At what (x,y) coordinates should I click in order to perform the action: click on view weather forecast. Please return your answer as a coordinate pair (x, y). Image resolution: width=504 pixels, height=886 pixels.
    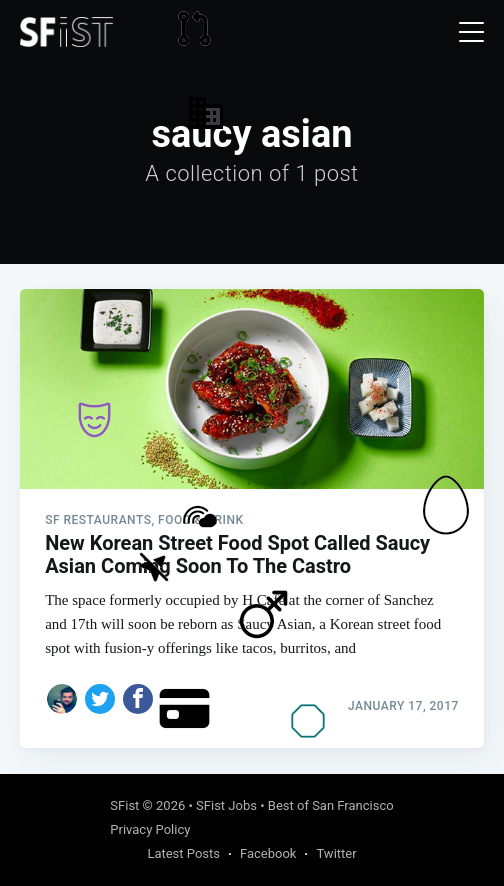
    Looking at the image, I should click on (200, 516).